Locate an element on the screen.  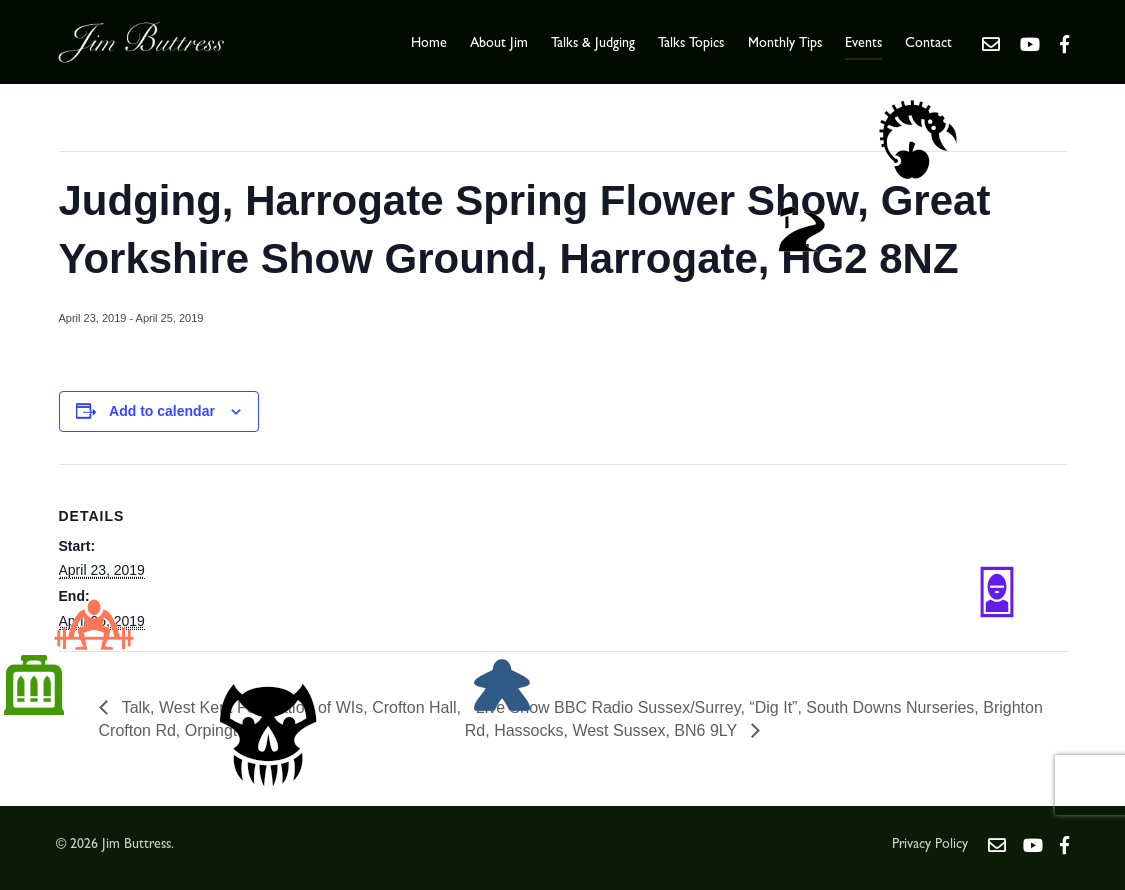
indicates a pest or infestation in a farming/gardening game is located at coordinates (917, 139).